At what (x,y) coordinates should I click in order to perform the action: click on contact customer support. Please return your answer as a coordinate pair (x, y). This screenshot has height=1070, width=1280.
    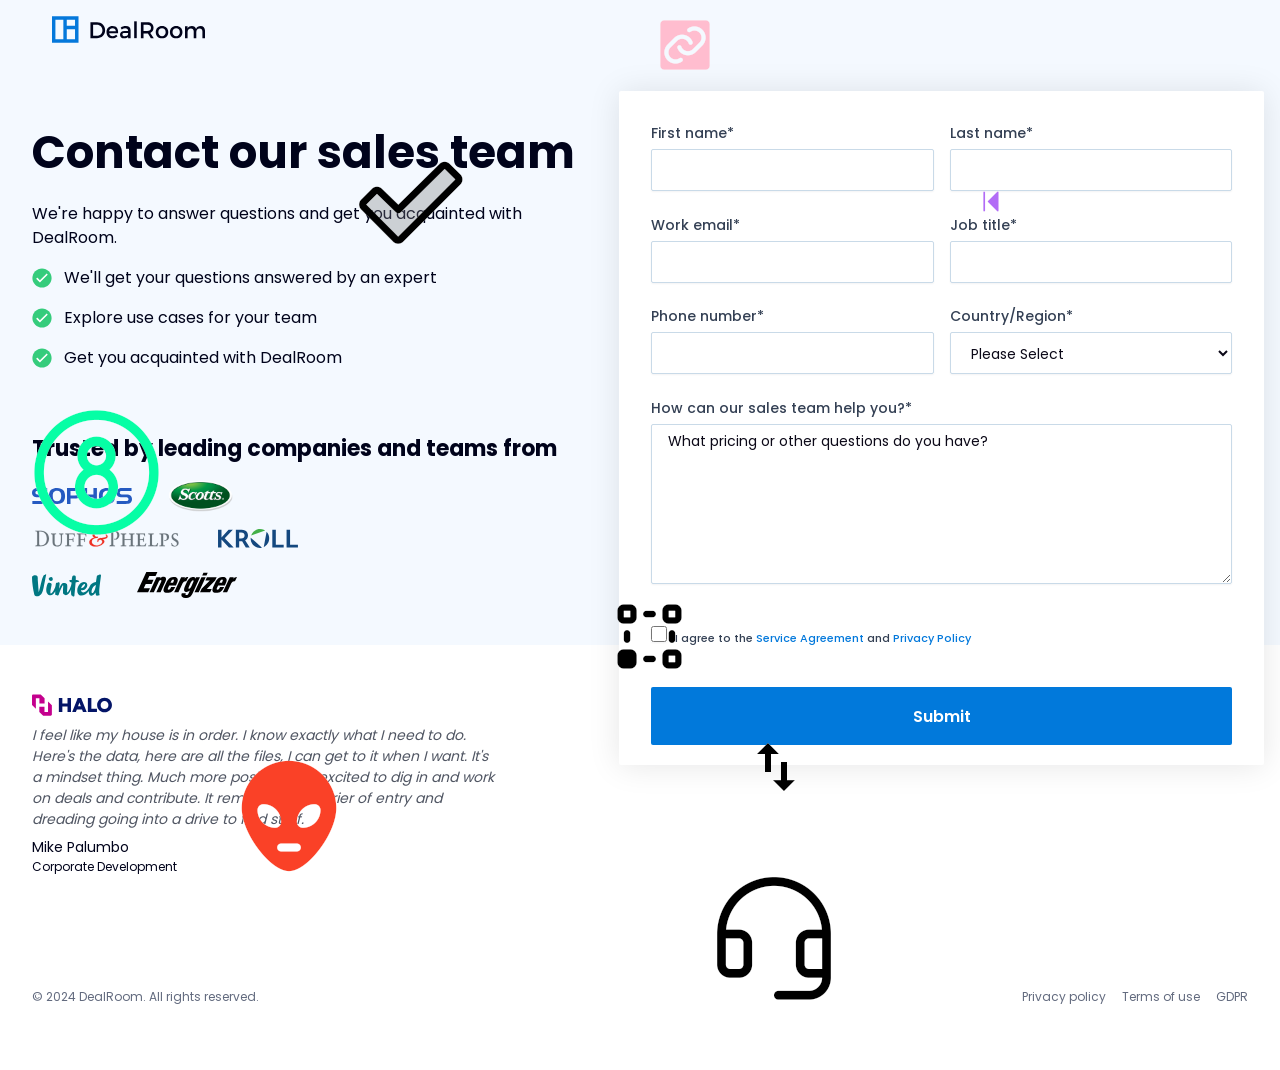
    Looking at the image, I should click on (774, 934).